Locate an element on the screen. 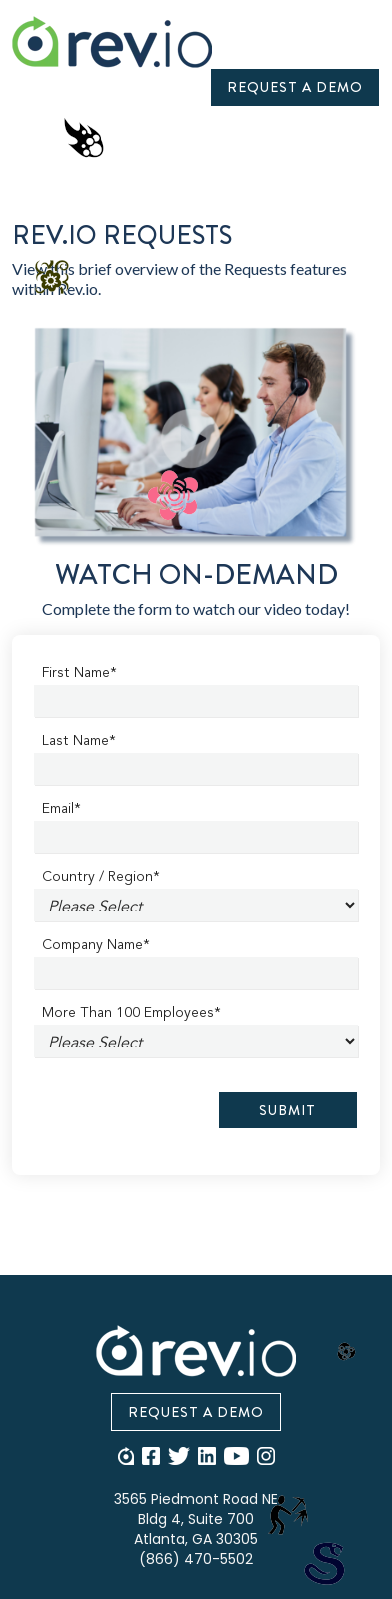 This screenshot has width=392, height=1599. access mining or resource gathering features is located at coordinates (288, 1515).